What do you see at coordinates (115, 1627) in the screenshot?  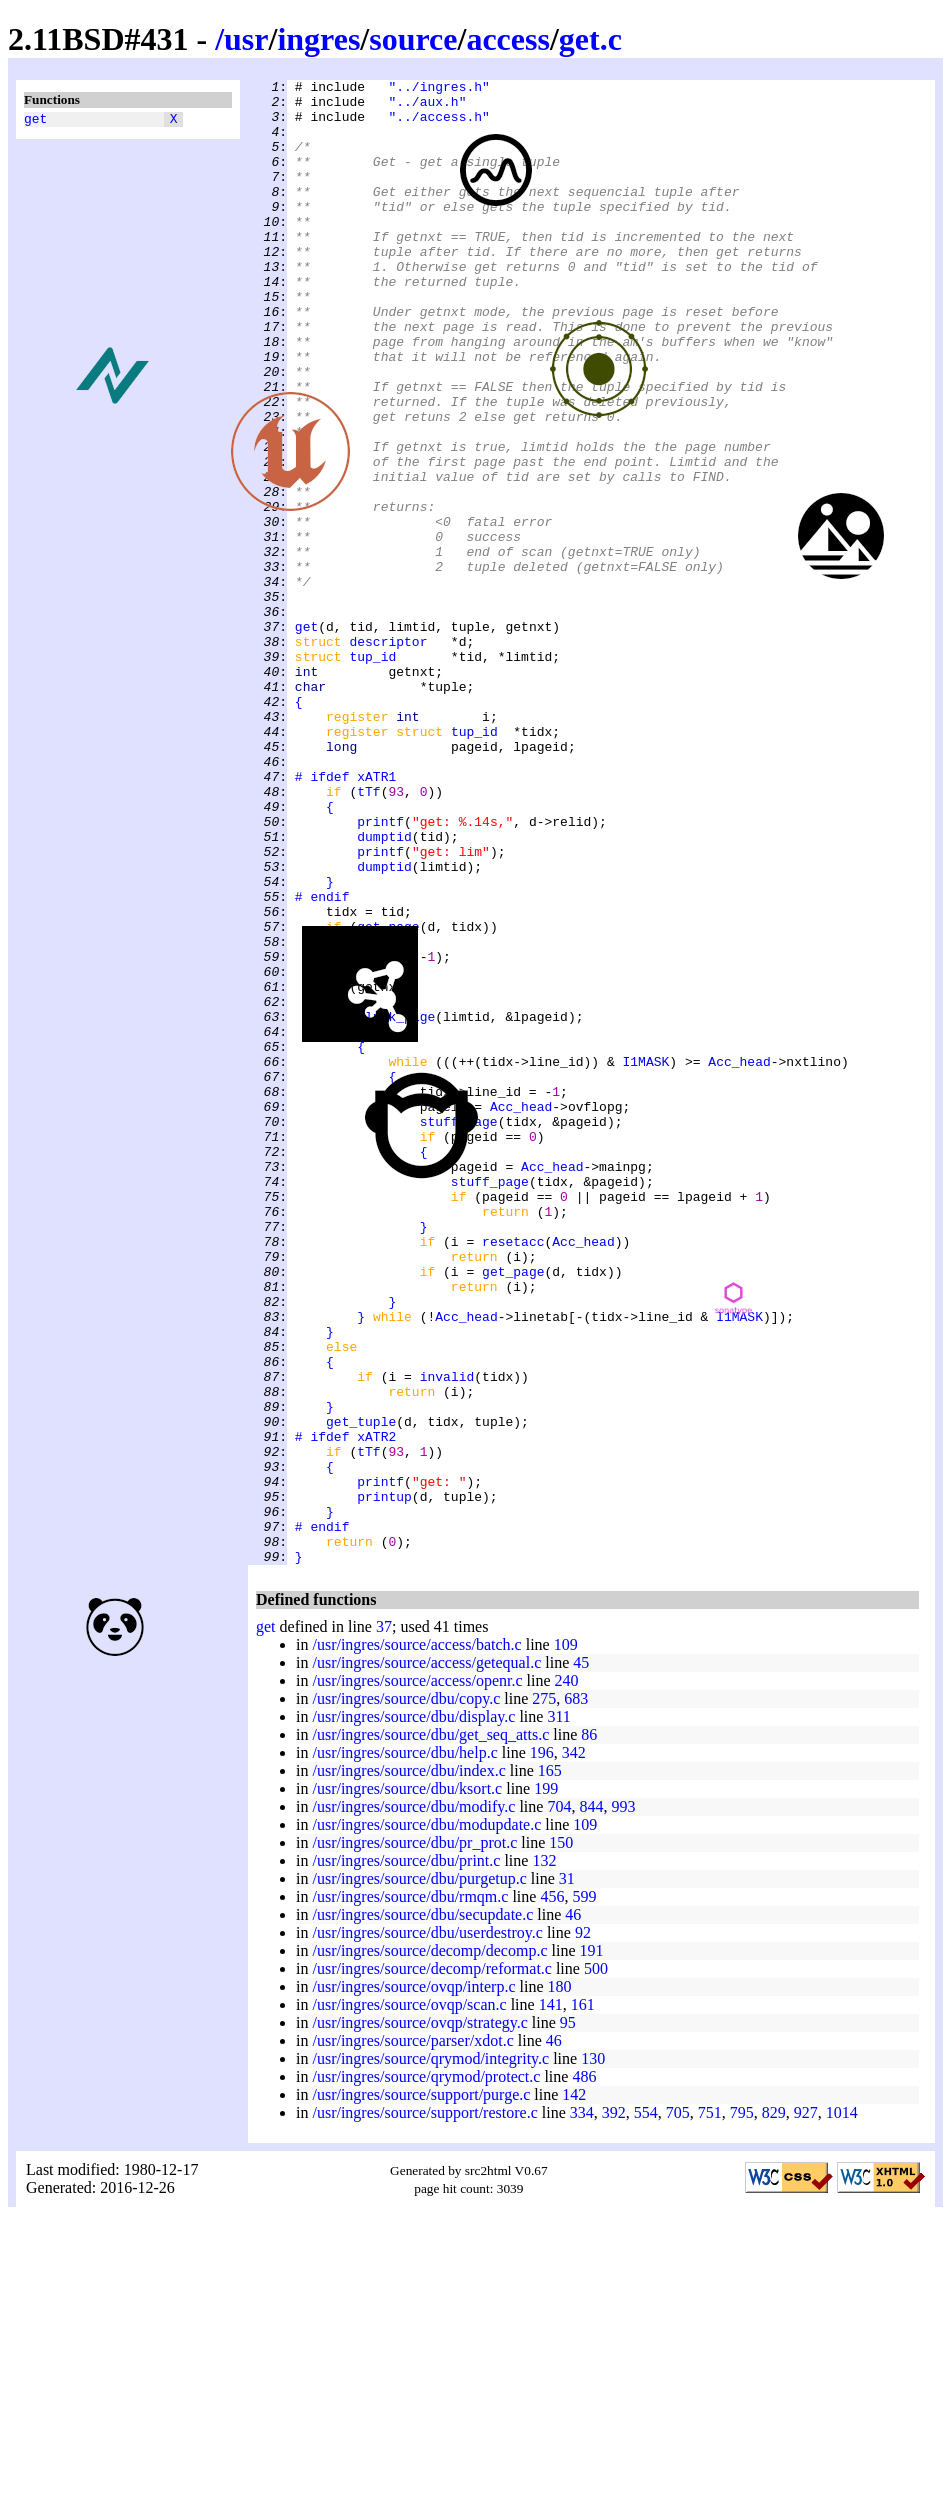 I see `open the foodpanda app` at bounding box center [115, 1627].